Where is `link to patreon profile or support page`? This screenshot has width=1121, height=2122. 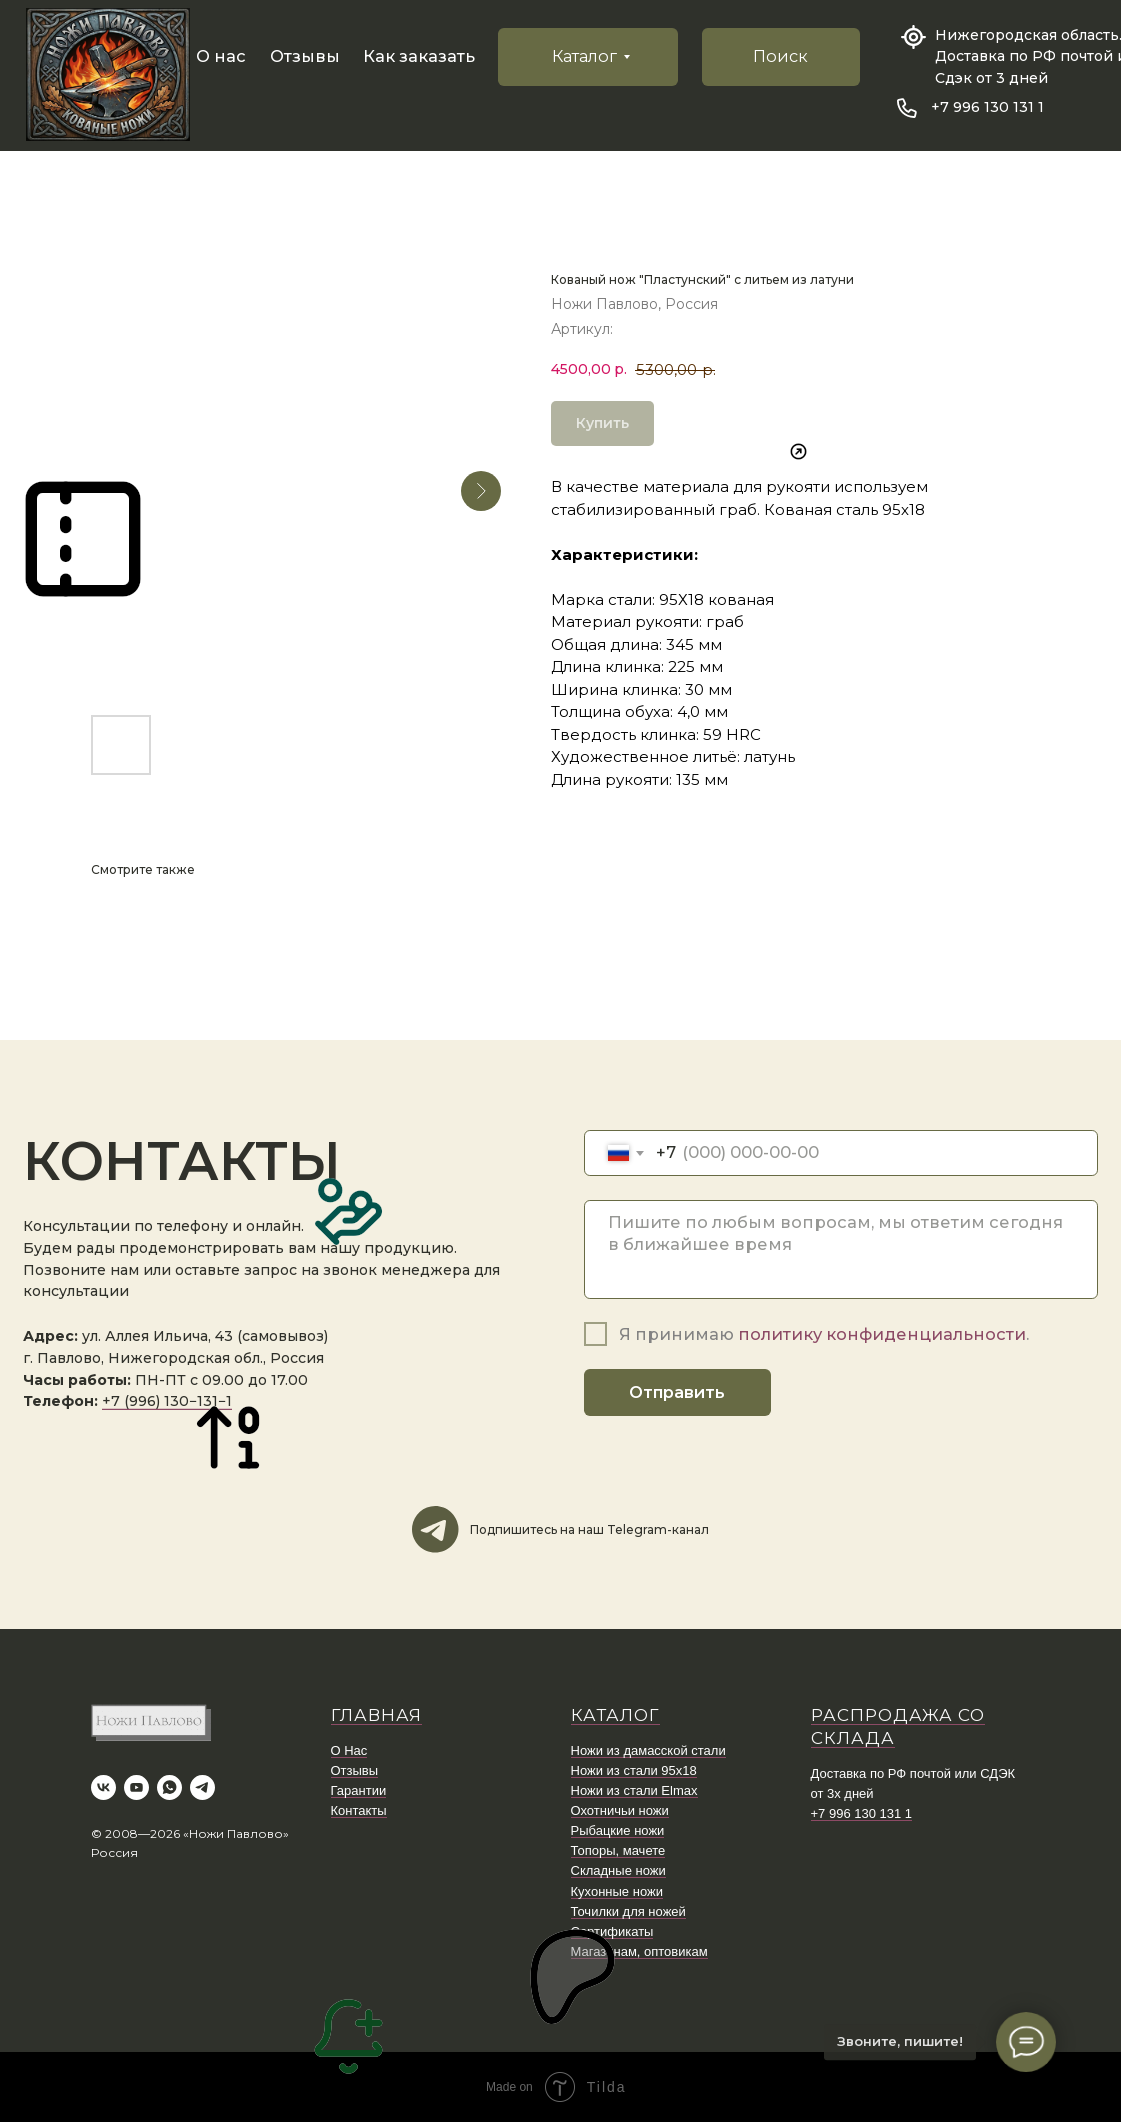 link to patreon profile or support page is located at coordinates (569, 1975).